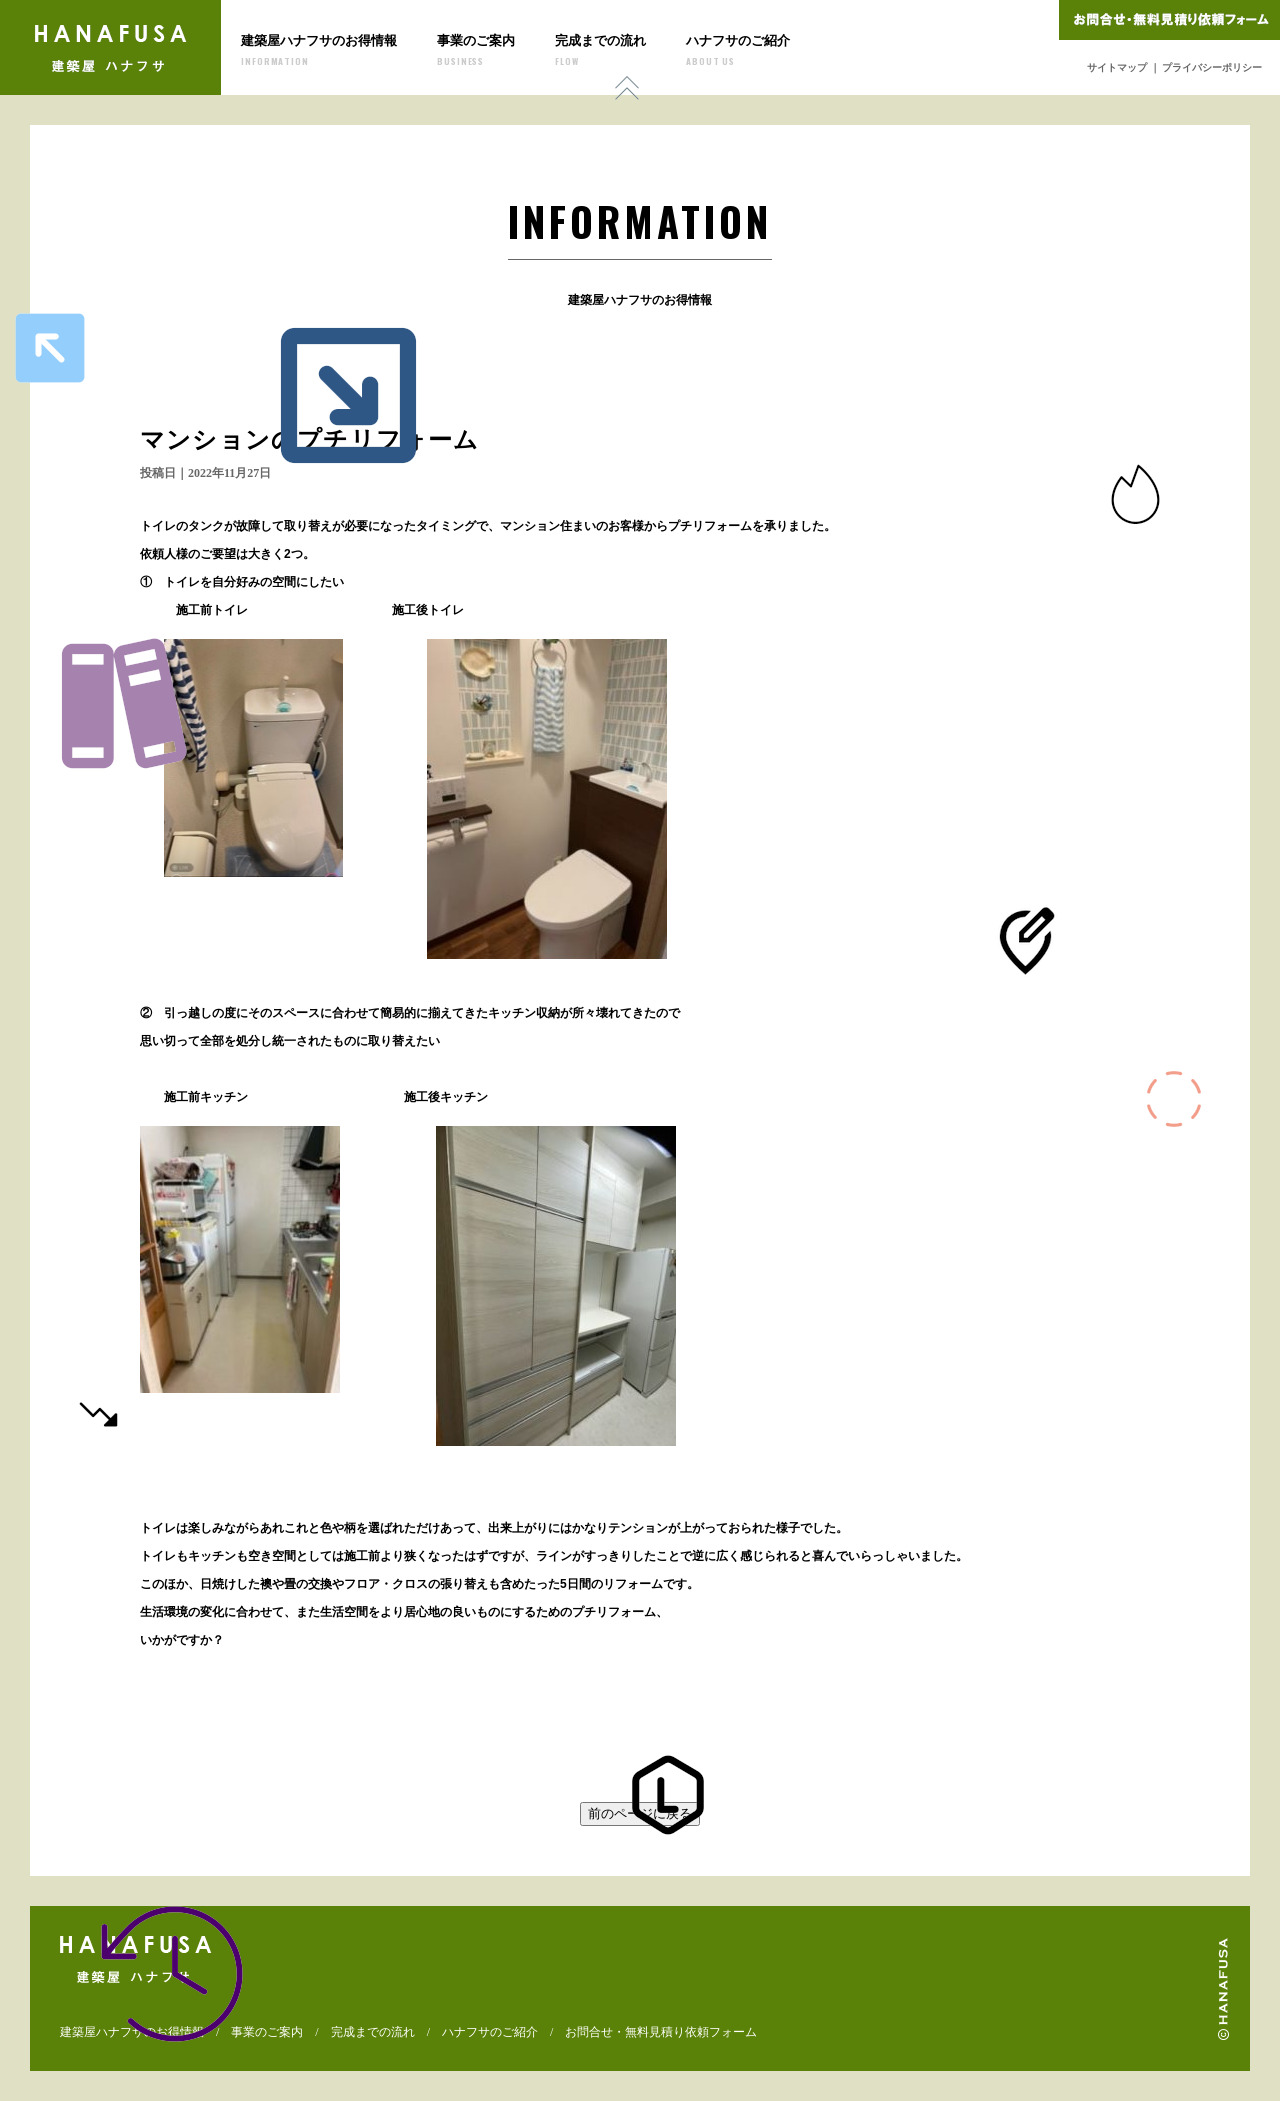 This screenshot has height=2101, width=1280. Describe the element at coordinates (119, 706) in the screenshot. I see `access your library or book collection` at that location.